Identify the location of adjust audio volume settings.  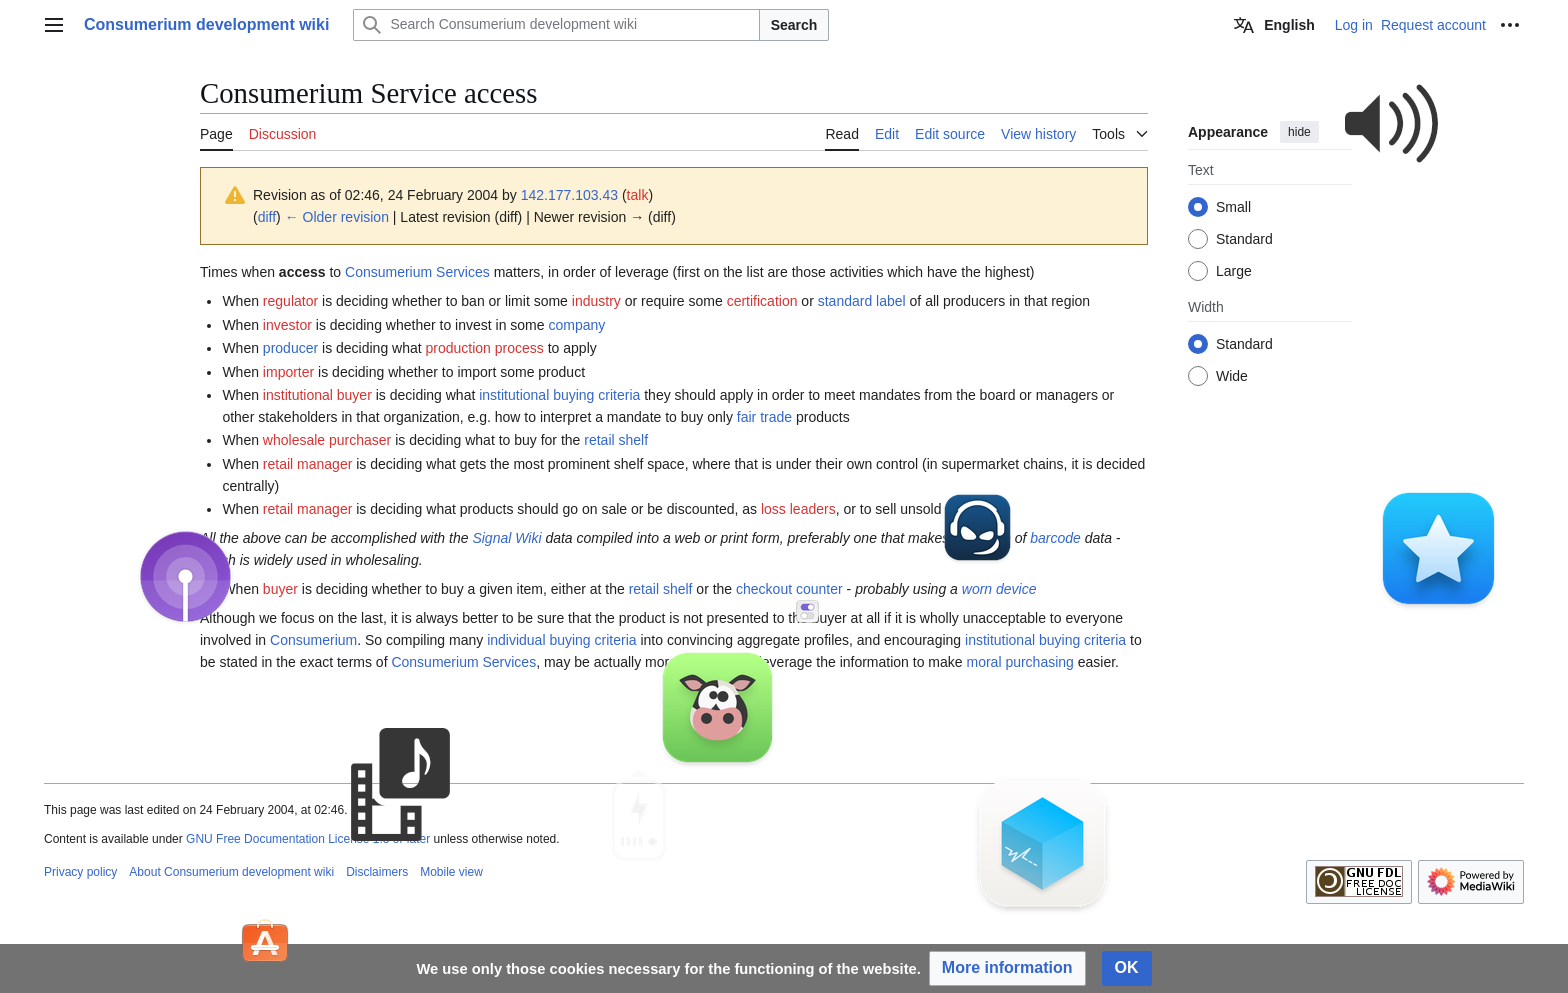
(1391, 123).